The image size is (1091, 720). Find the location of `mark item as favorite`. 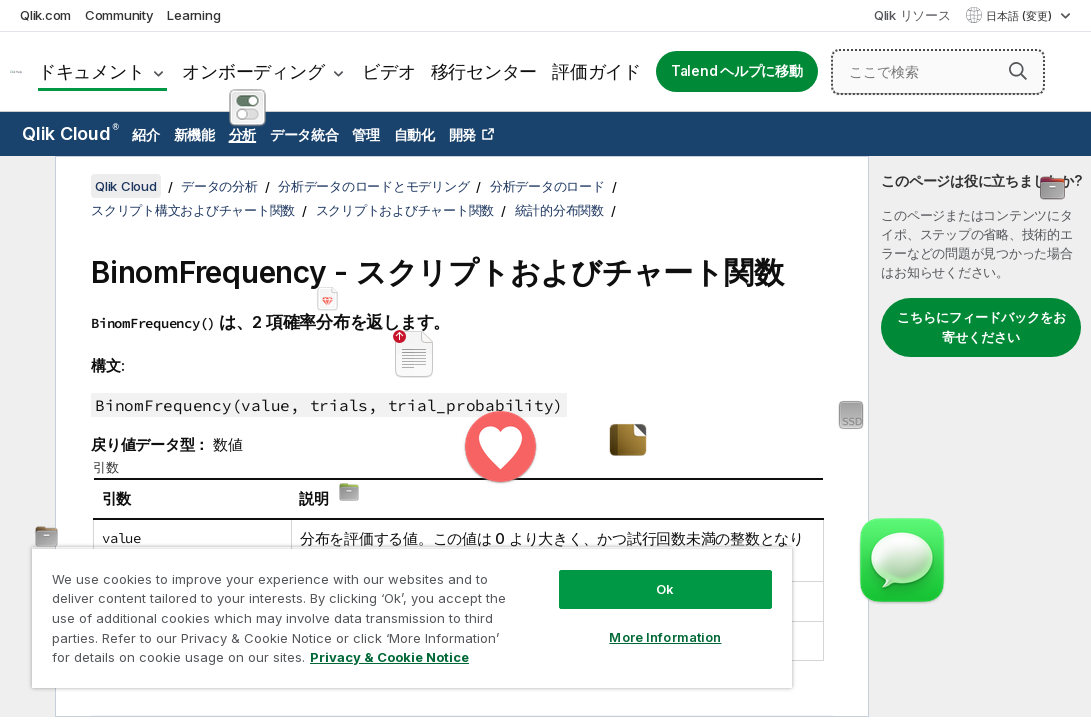

mark item as favorite is located at coordinates (500, 446).